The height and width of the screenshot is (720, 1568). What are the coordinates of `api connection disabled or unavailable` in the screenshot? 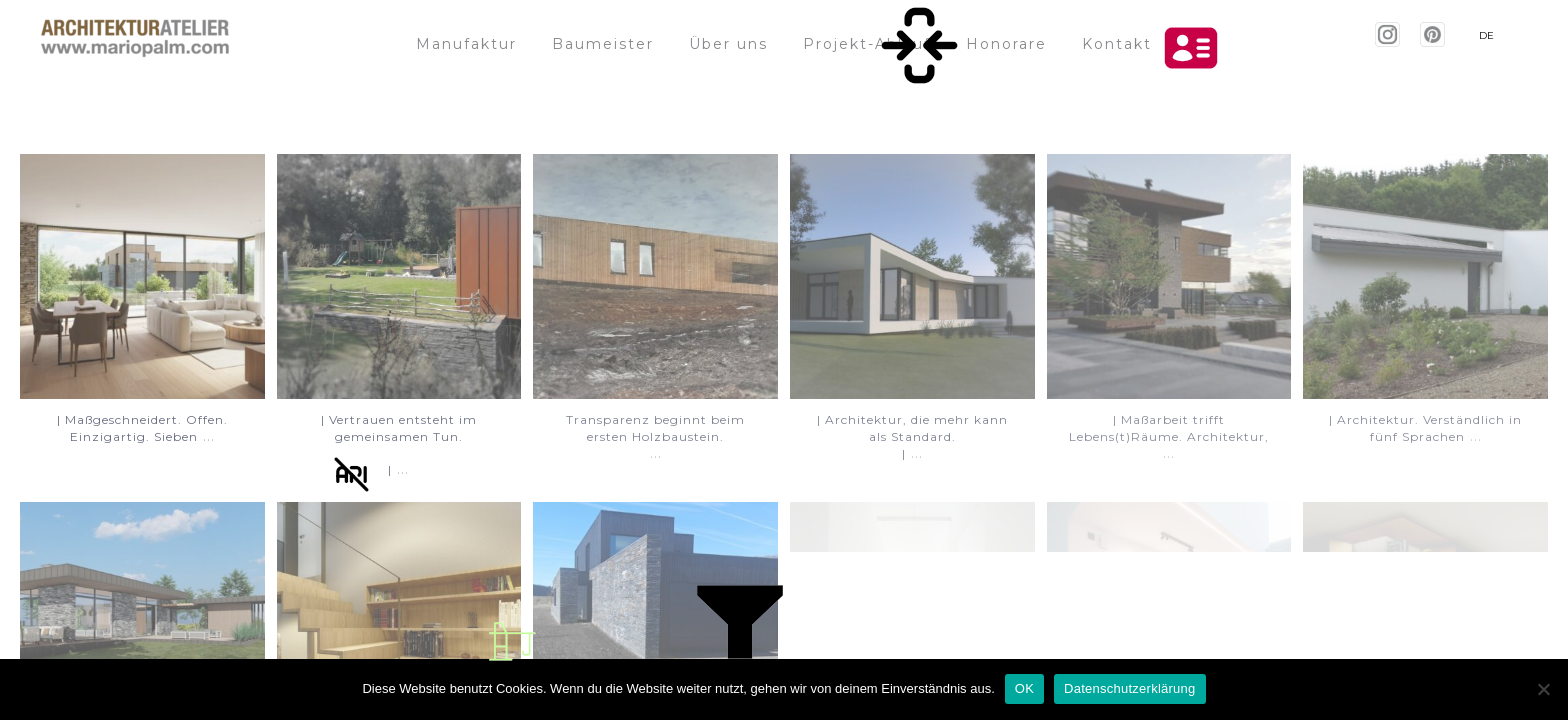 It's located at (351, 474).